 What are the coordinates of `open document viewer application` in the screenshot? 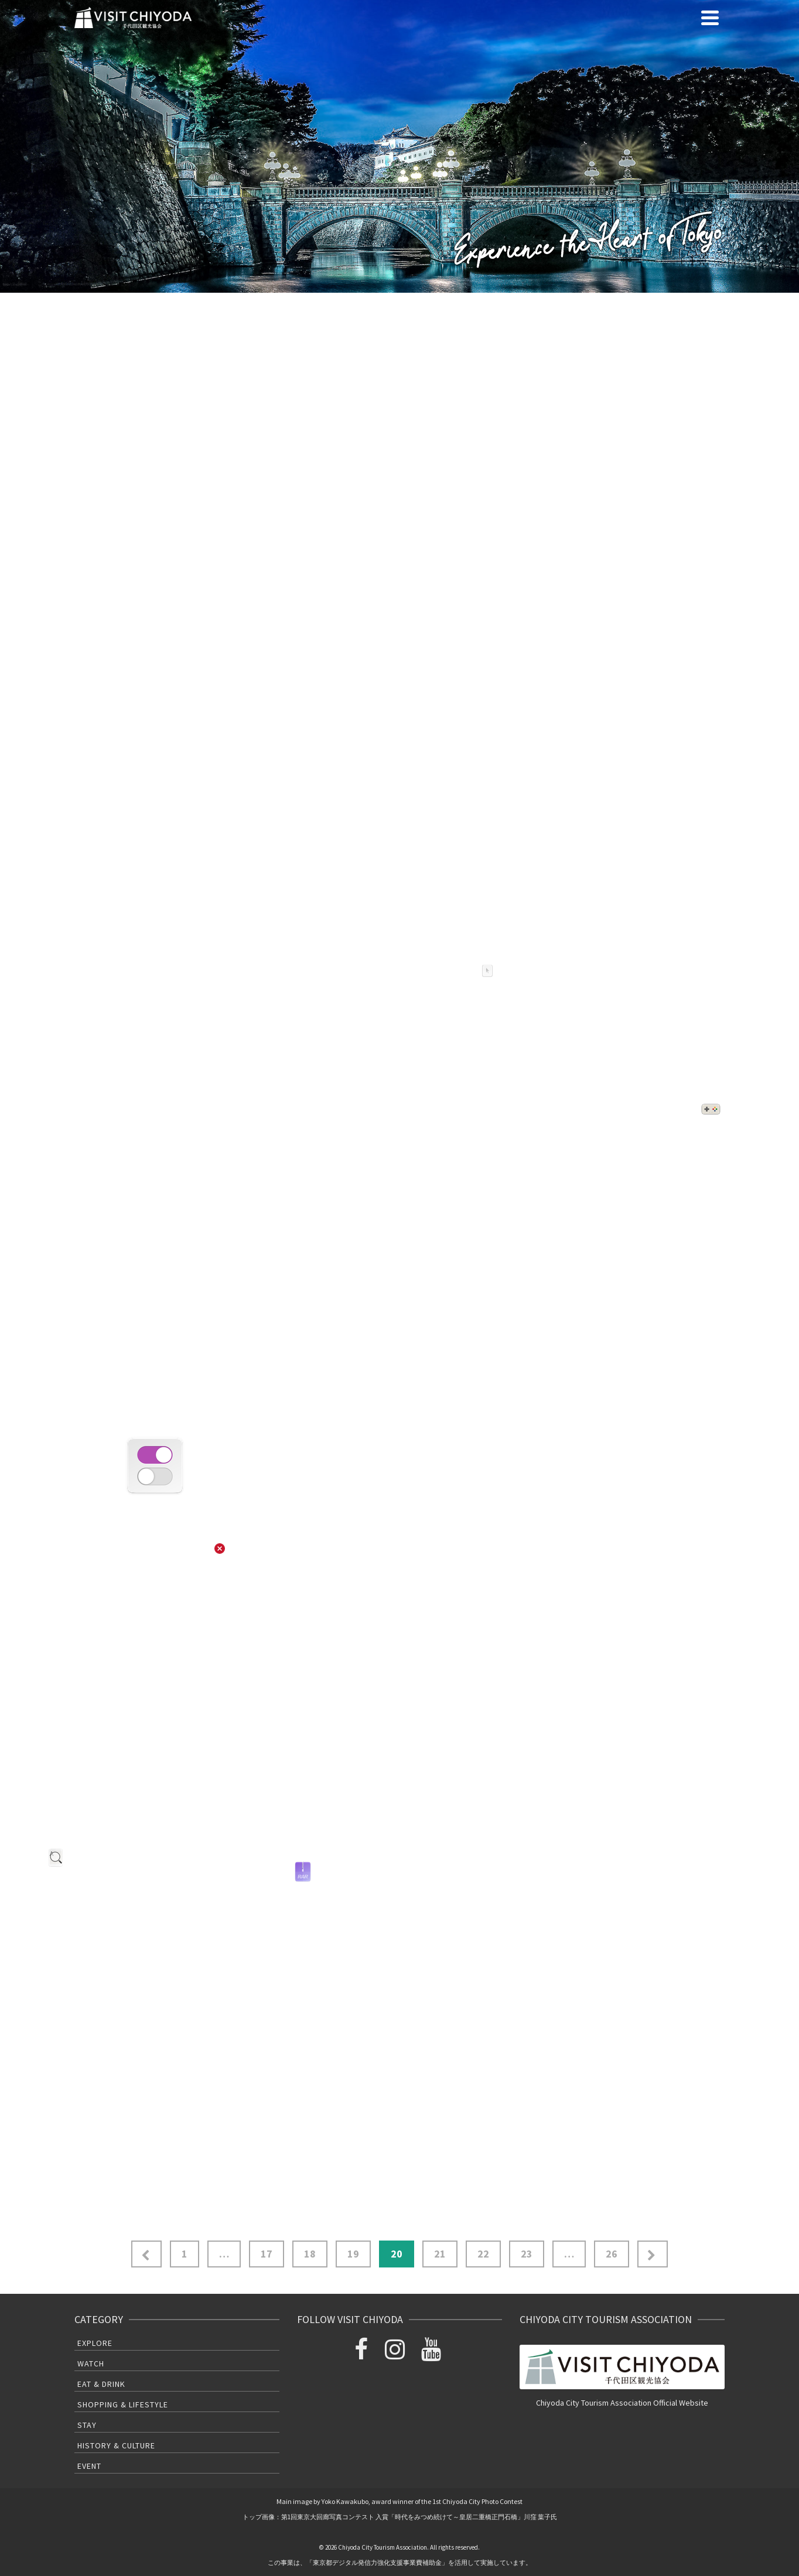 It's located at (56, 1858).